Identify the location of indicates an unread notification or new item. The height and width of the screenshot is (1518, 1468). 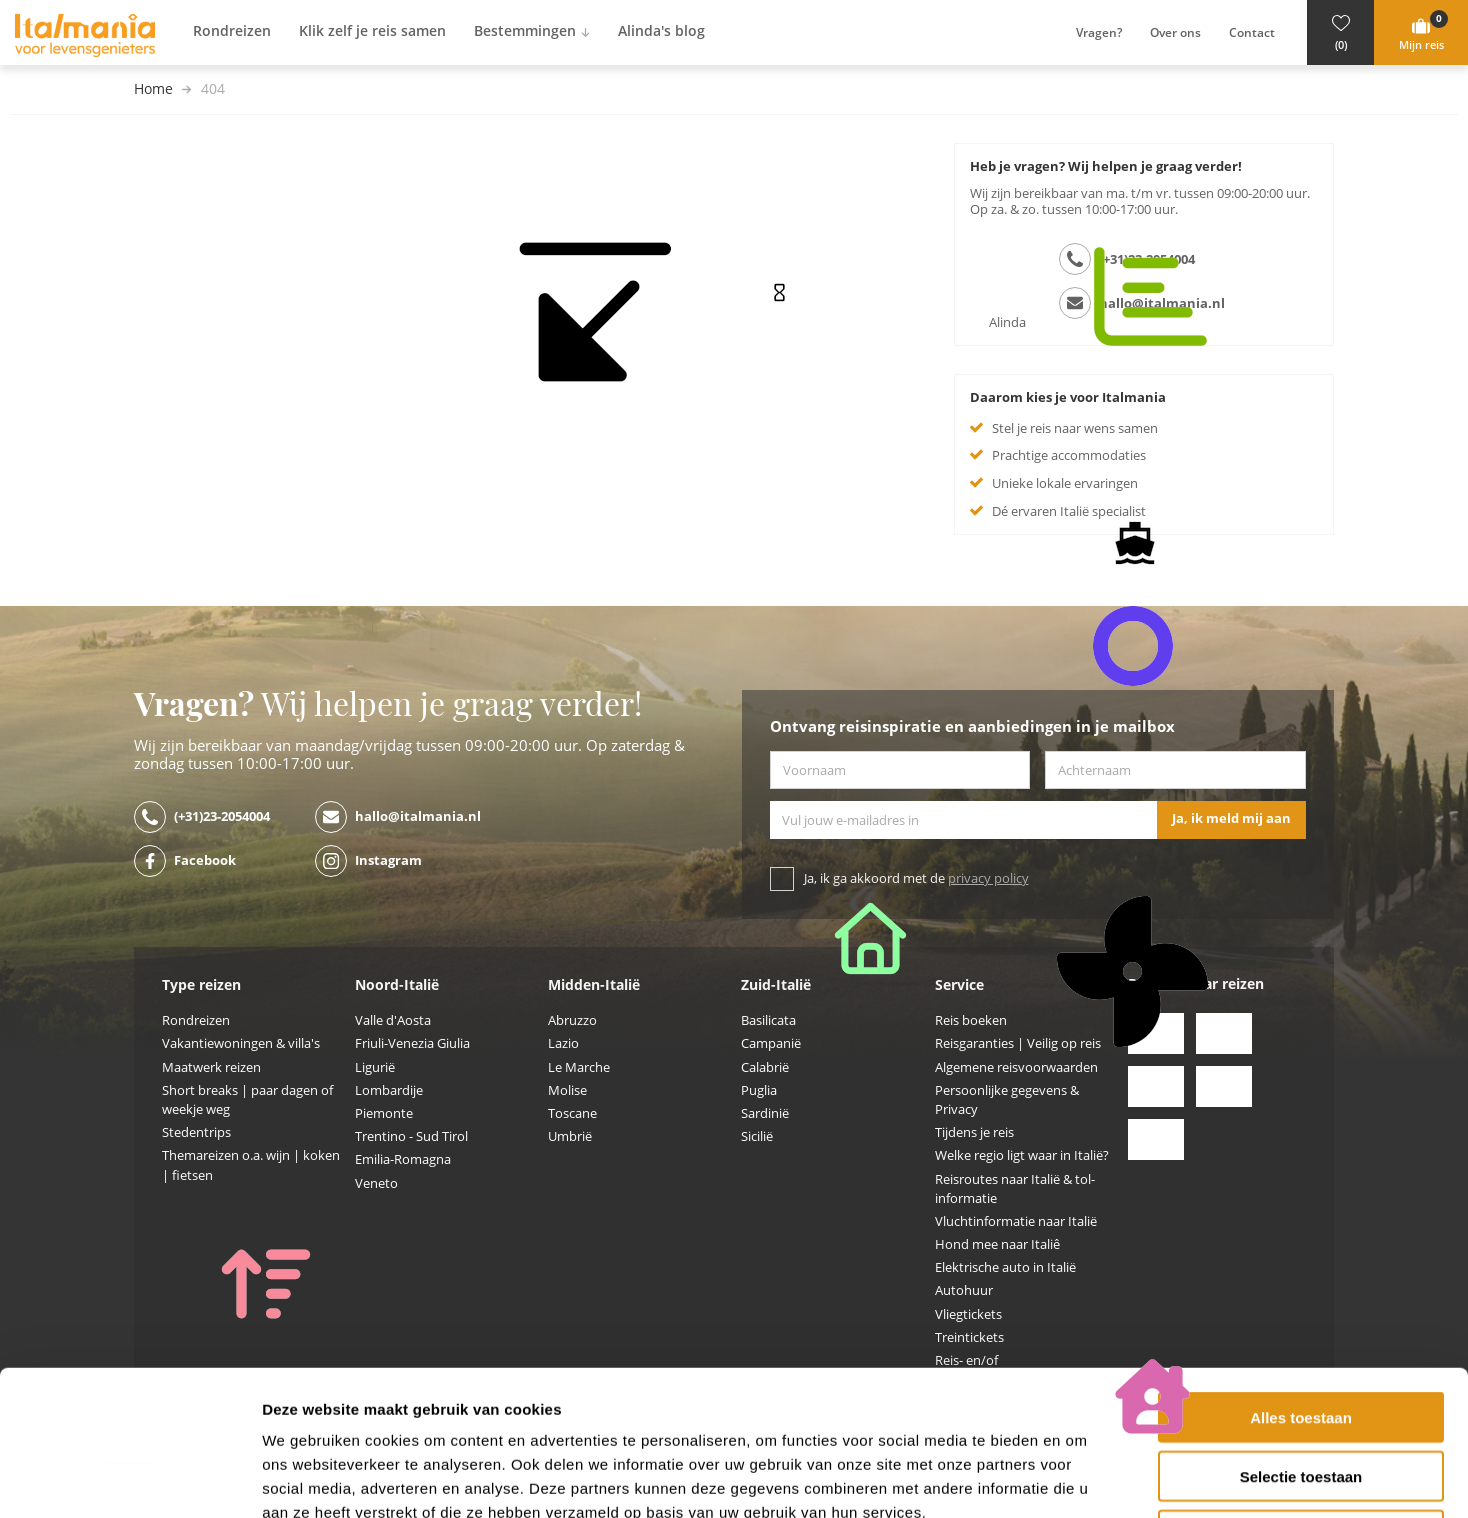
(1133, 646).